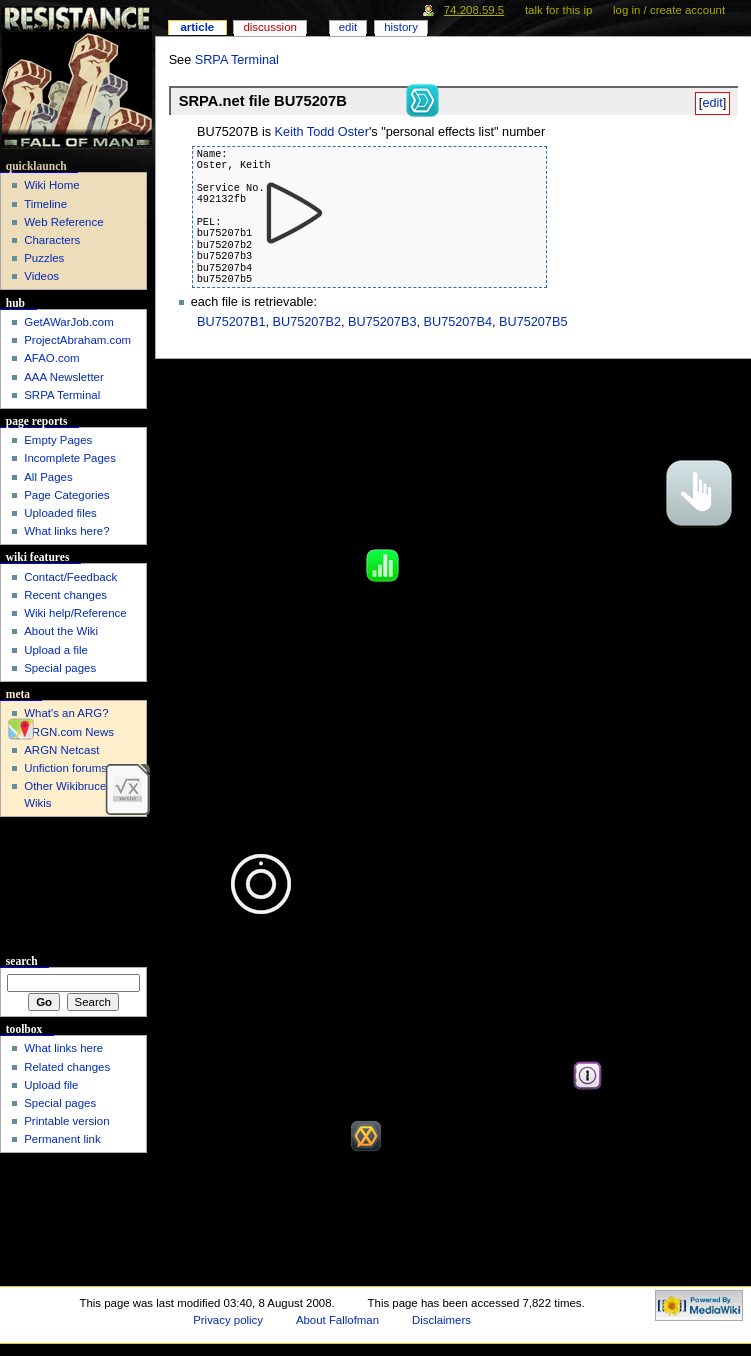  I want to click on open the maps application, so click(21, 729).